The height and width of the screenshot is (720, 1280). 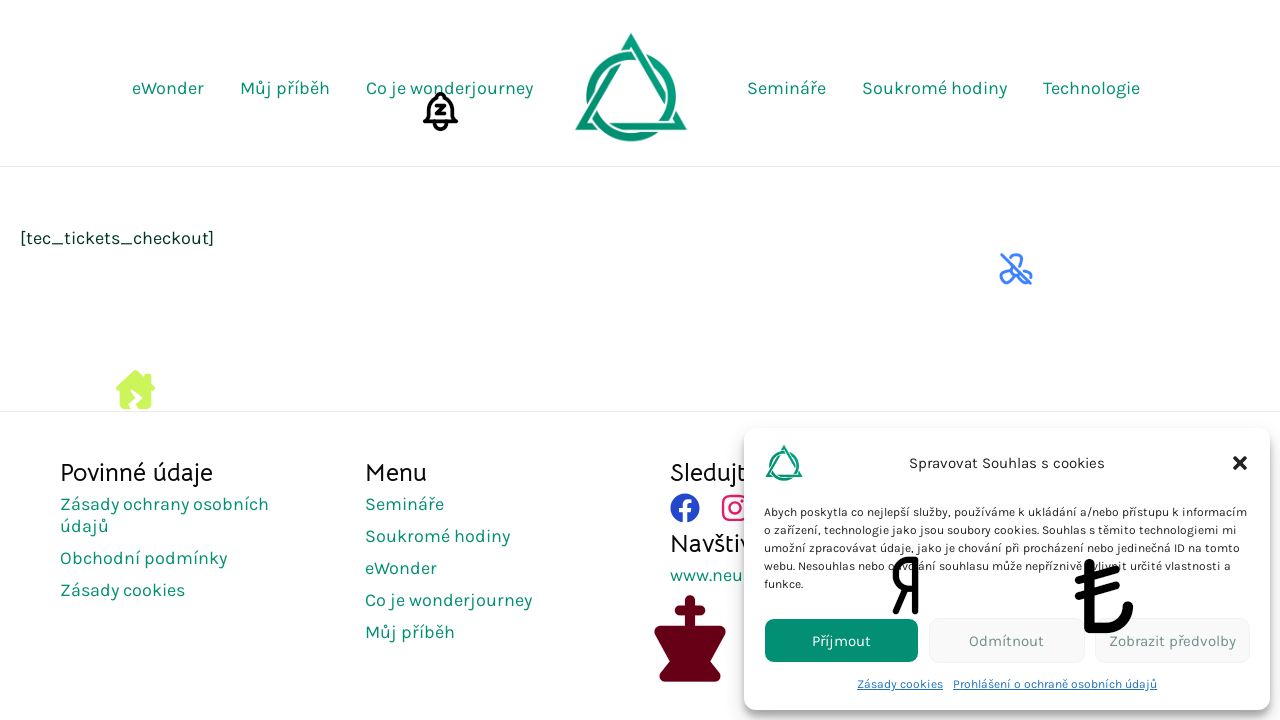 I want to click on report property damage, so click(x=135, y=389).